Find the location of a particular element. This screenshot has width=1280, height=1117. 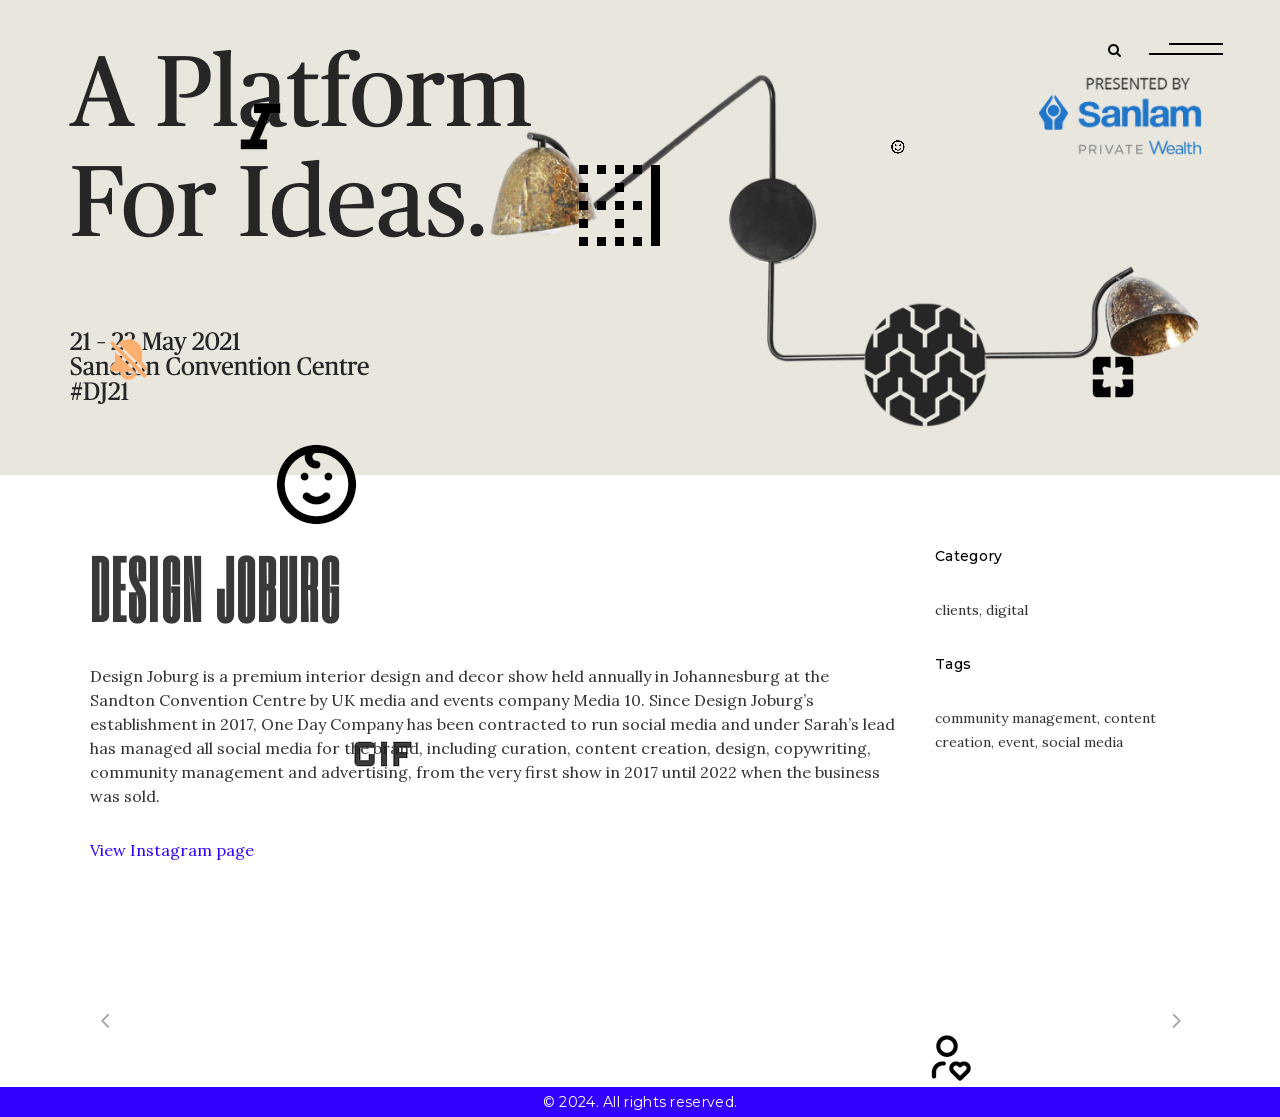

add user to favorites is located at coordinates (947, 1057).